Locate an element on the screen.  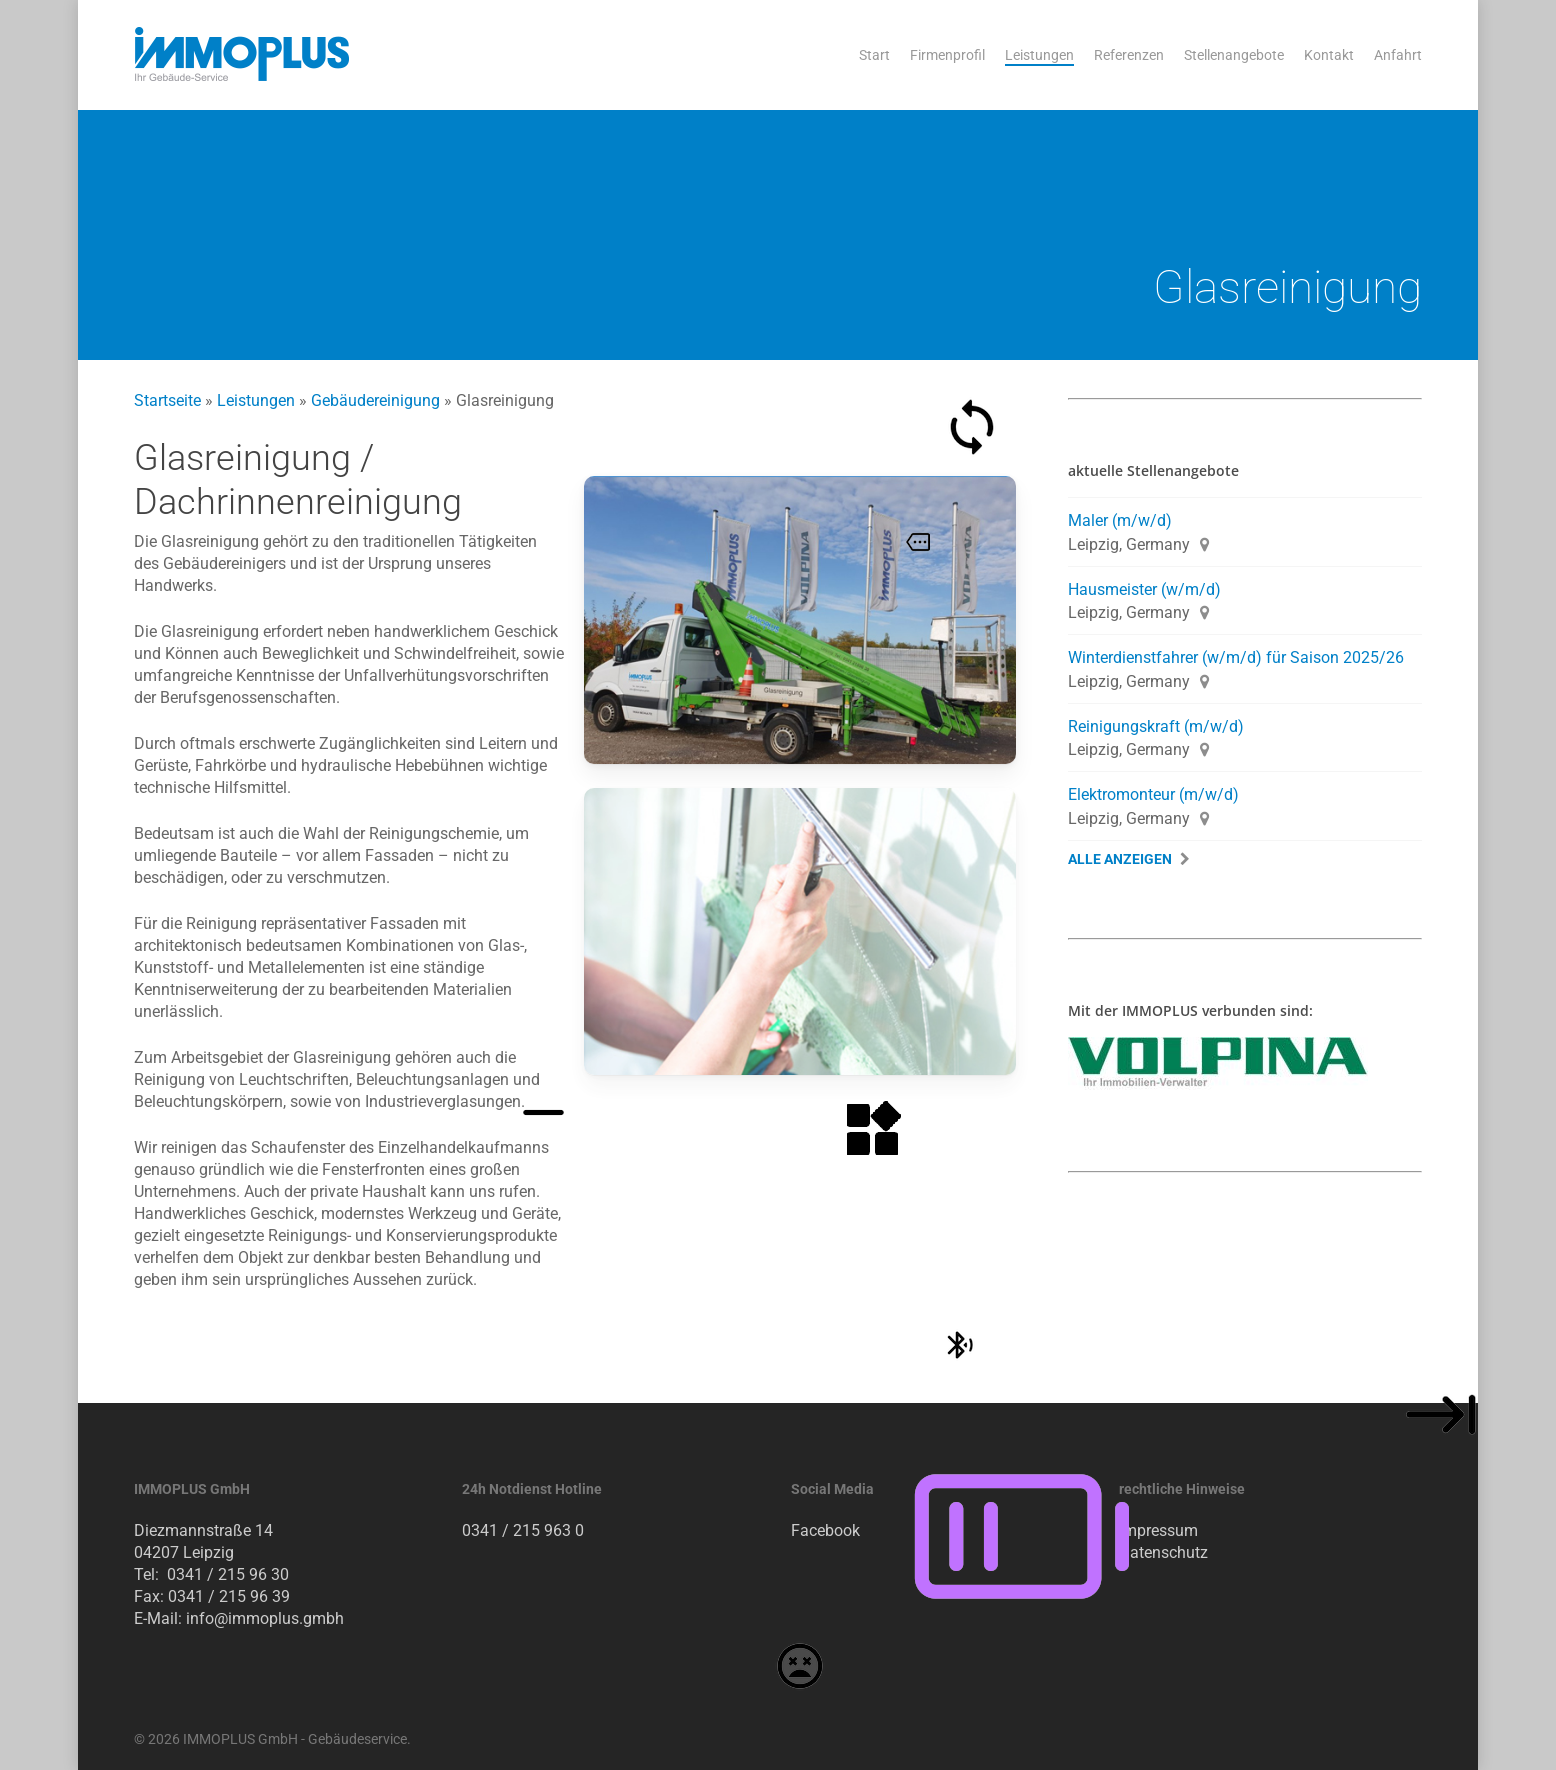
indicates medium battery level is located at coordinates (1018, 1536).